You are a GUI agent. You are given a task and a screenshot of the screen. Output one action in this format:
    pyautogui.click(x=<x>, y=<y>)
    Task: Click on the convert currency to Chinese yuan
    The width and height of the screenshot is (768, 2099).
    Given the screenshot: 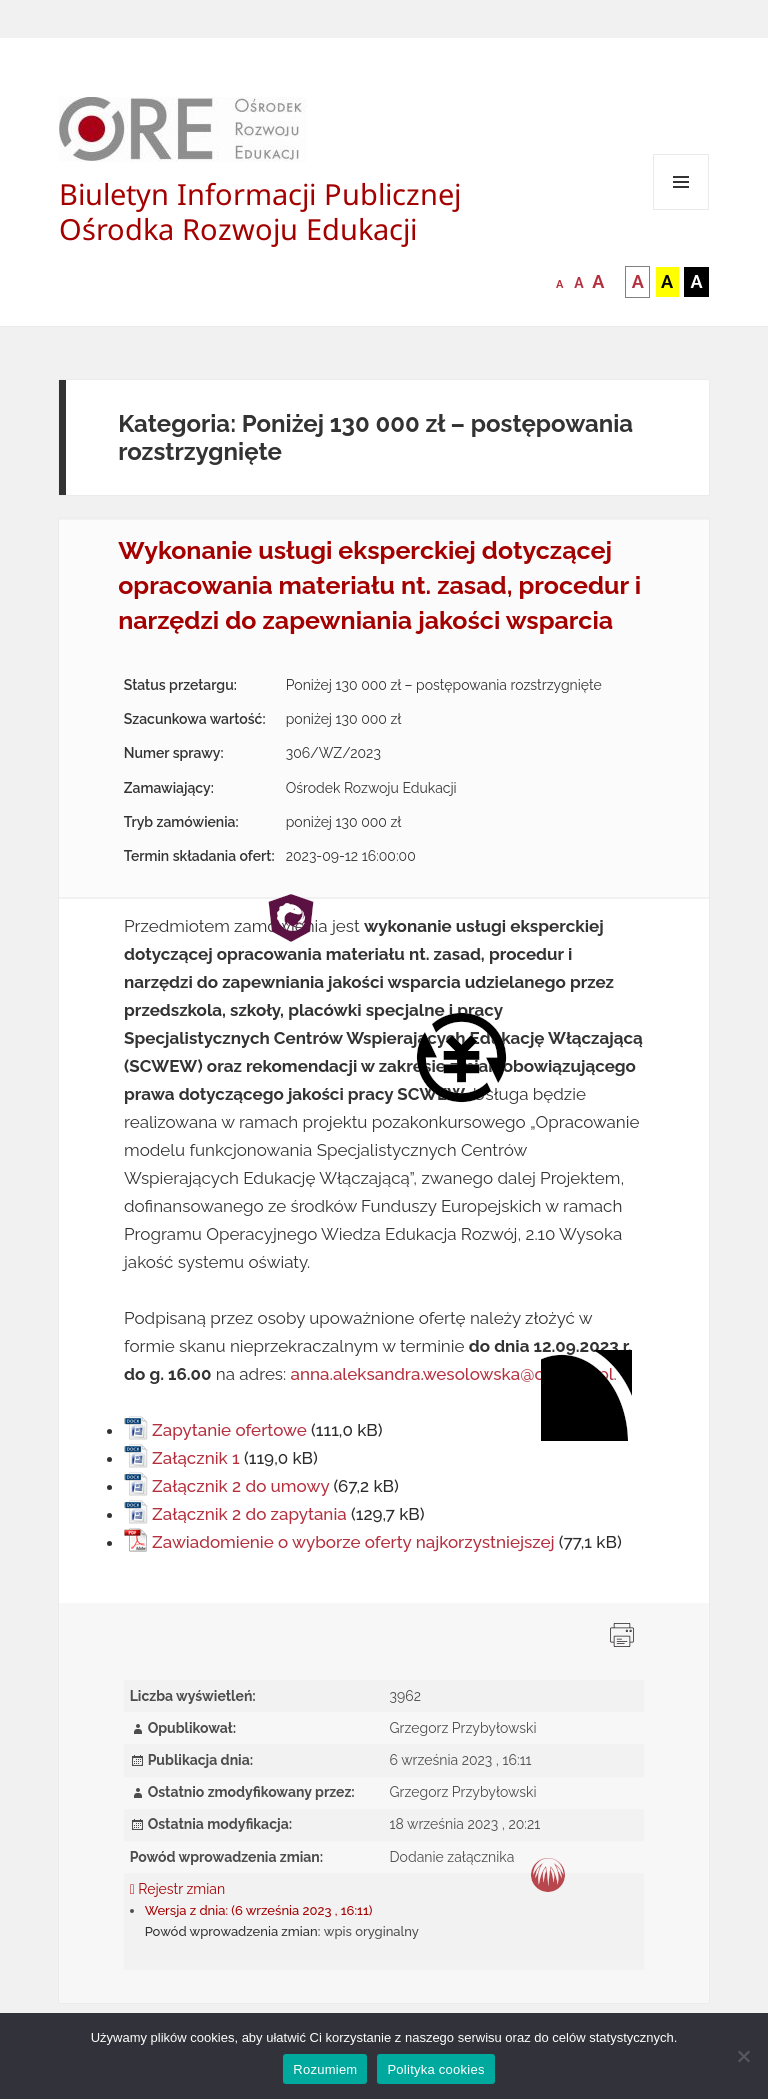 What is the action you would take?
    pyautogui.click(x=461, y=1057)
    